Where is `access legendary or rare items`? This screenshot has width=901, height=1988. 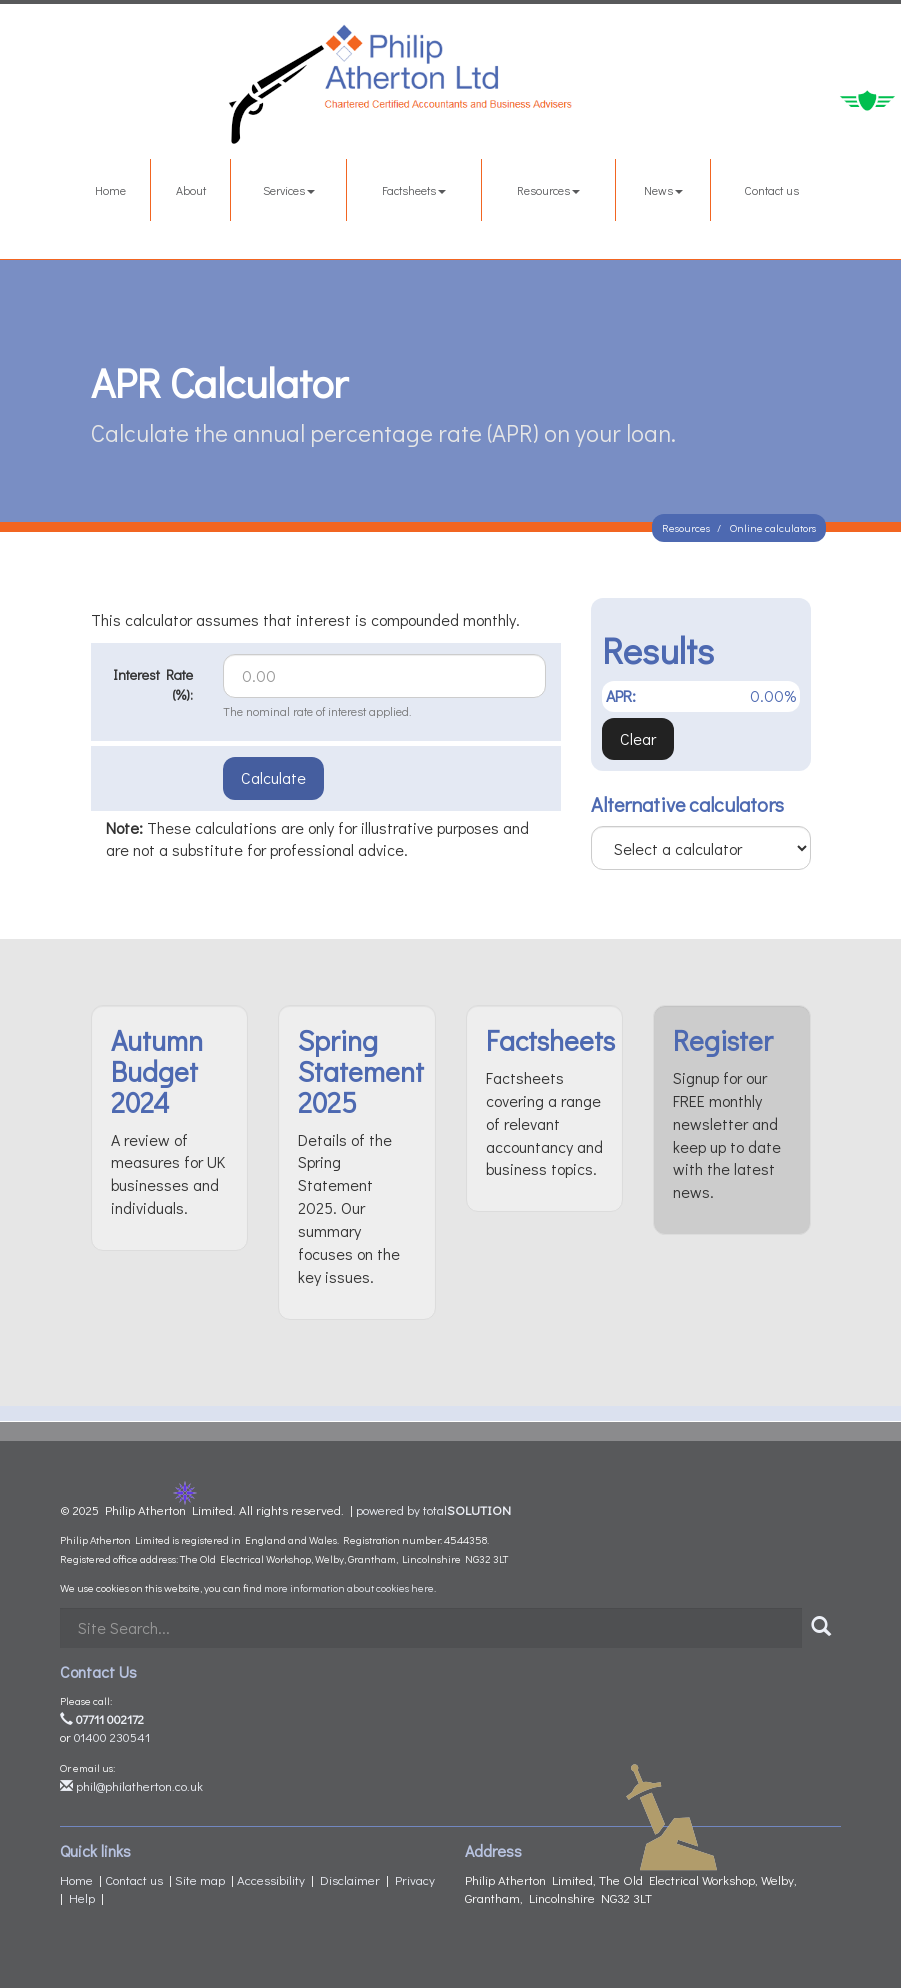
access legendary or rare items is located at coordinates (669, 1817).